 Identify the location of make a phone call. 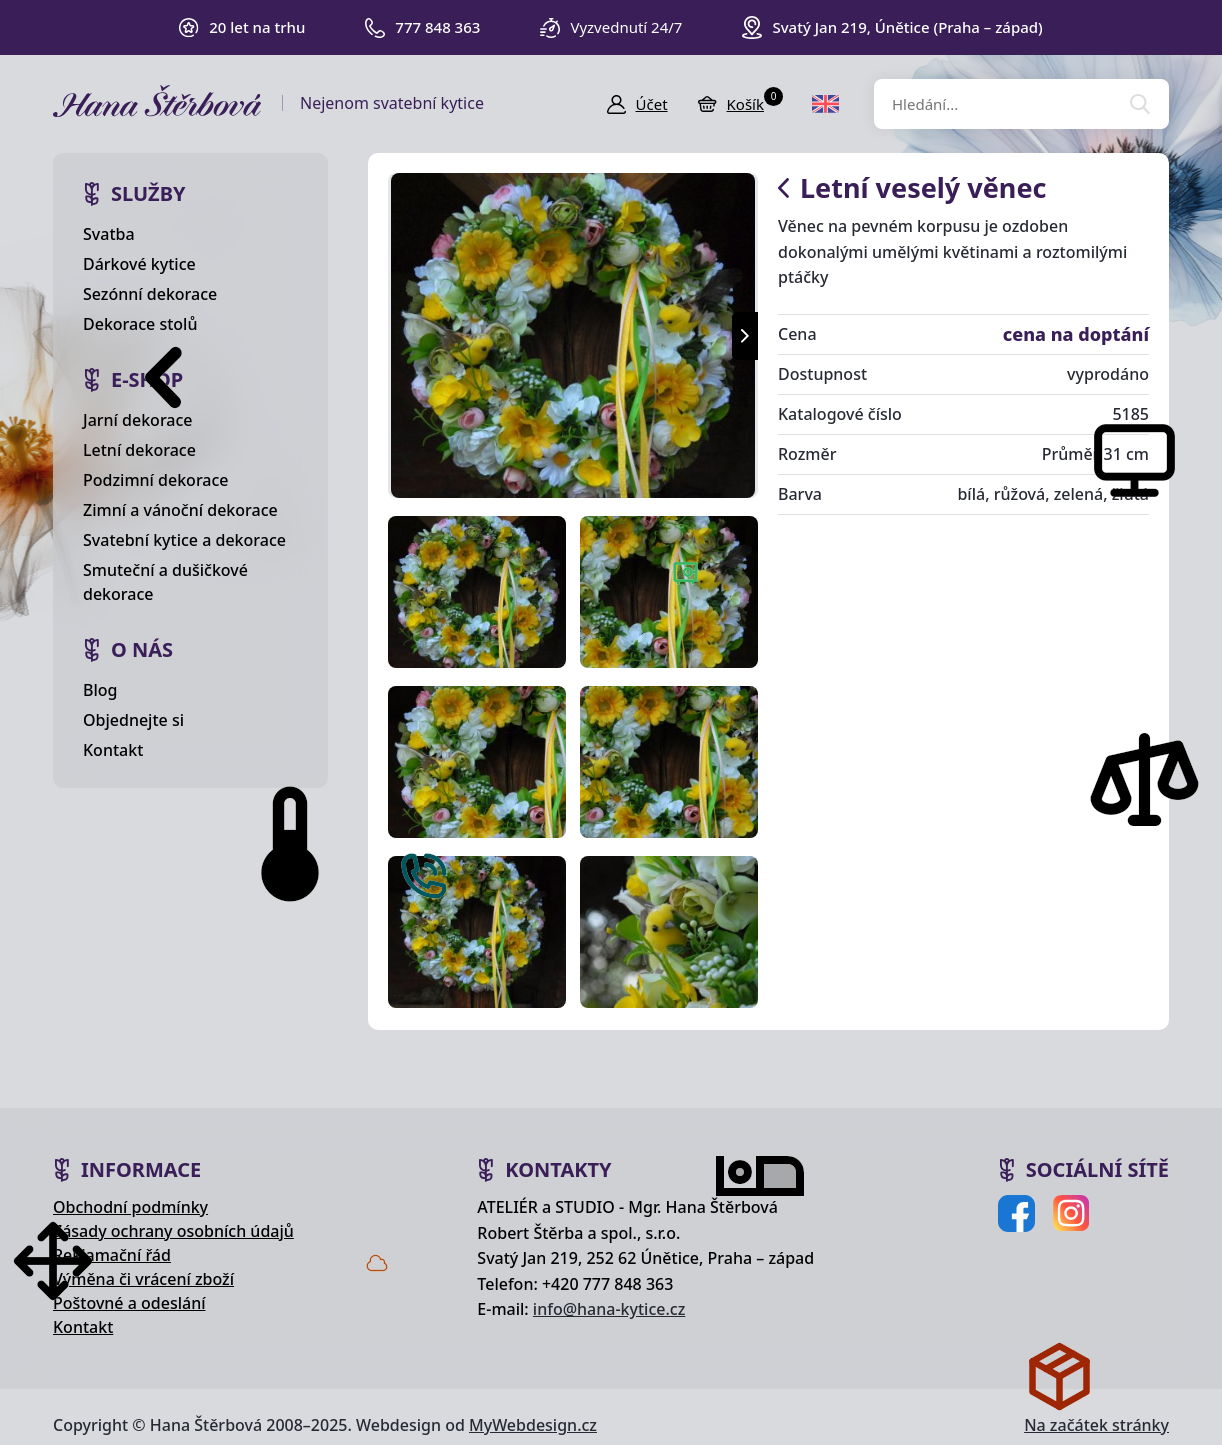
(424, 876).